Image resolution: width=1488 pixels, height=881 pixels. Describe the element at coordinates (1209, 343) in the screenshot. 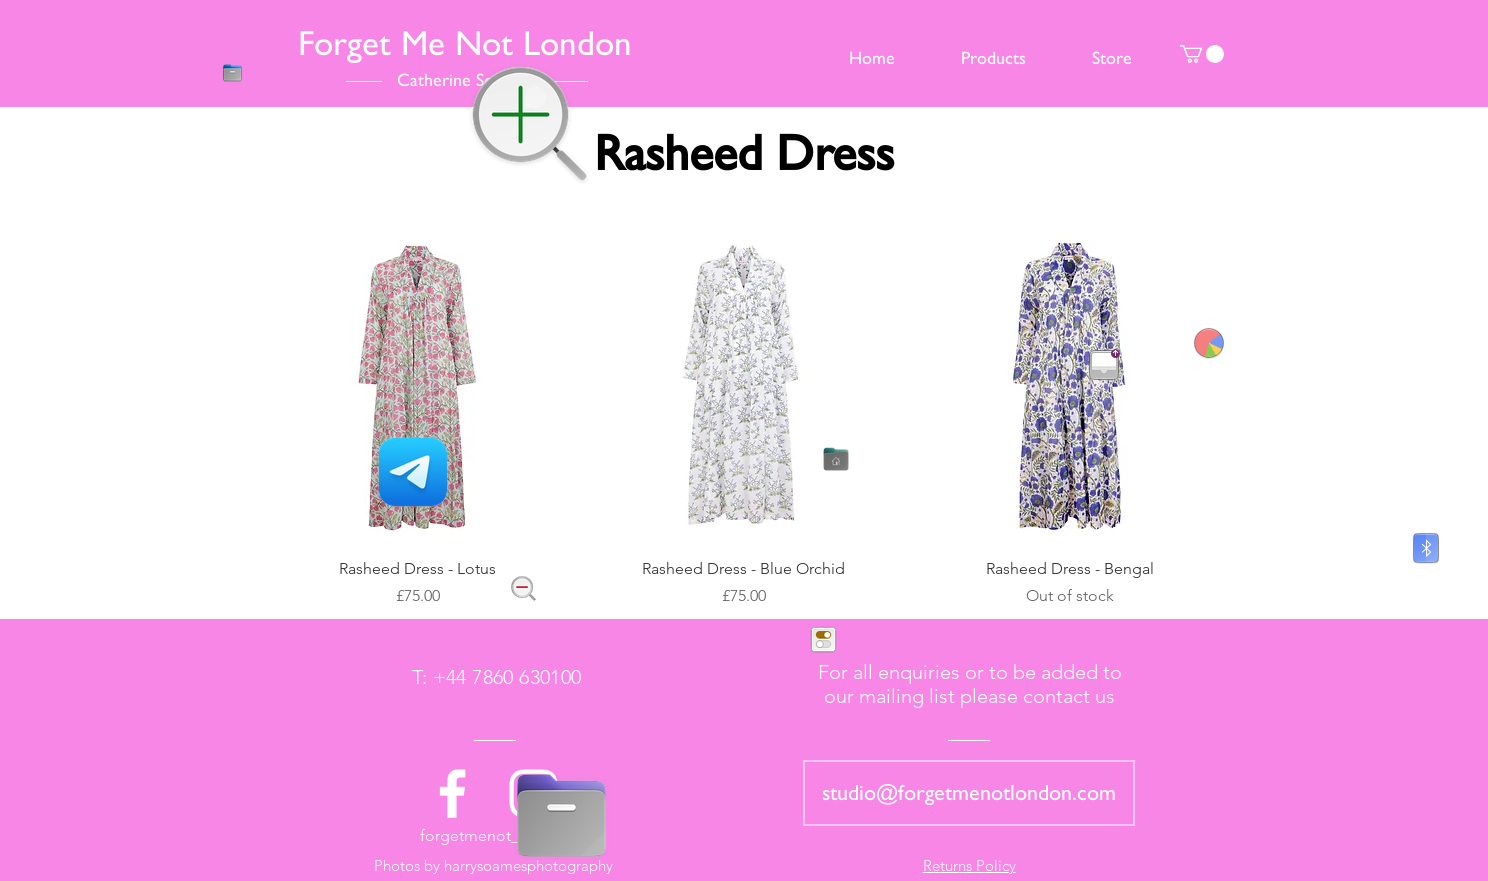

I see `open disk usage analyzer` at that location.